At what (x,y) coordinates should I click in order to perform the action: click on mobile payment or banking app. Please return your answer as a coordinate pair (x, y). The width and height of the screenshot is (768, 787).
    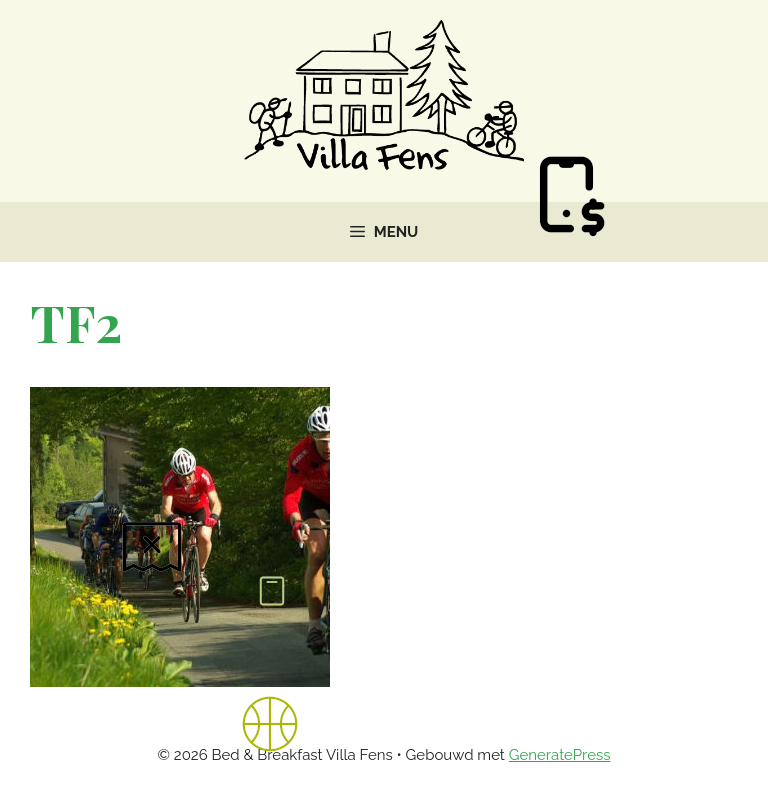
    Looking at the image, I should click on (566, 194).